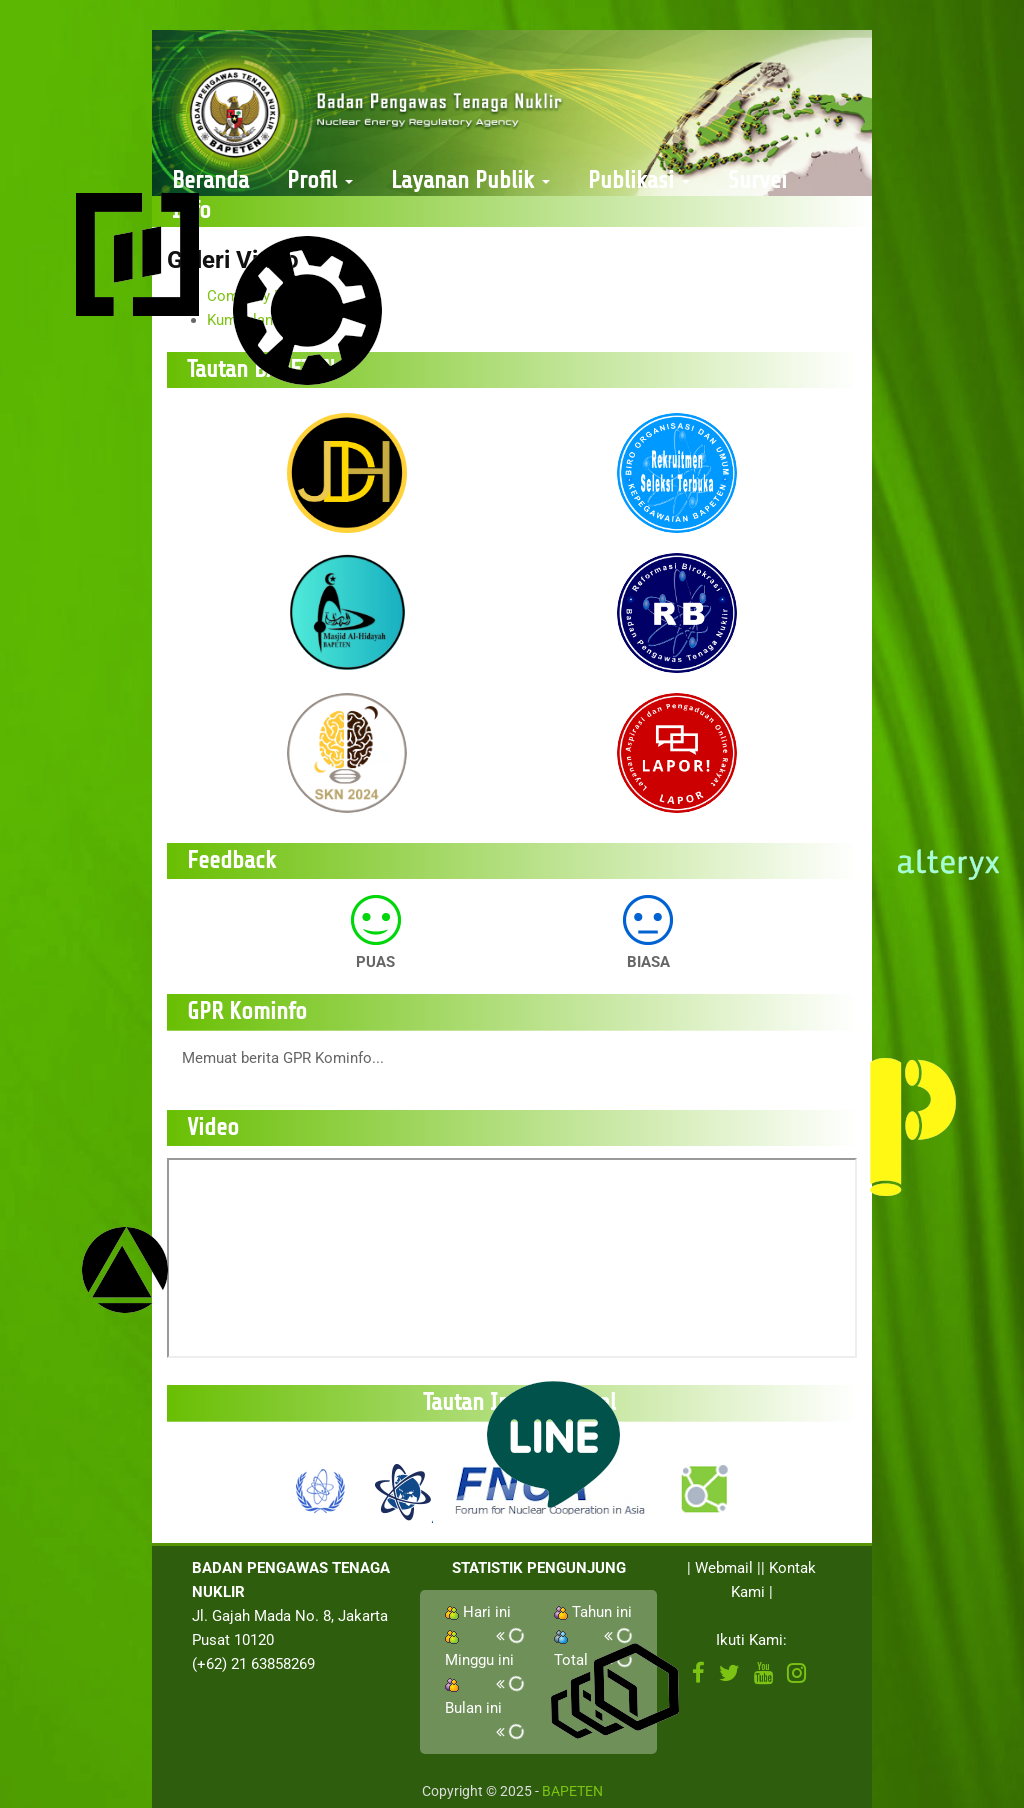 This screenshot has width=1024, height=1808. Describe the element at coordinates (615, 1691) in the screenshot. I see `envoy proxy logo` at that location.